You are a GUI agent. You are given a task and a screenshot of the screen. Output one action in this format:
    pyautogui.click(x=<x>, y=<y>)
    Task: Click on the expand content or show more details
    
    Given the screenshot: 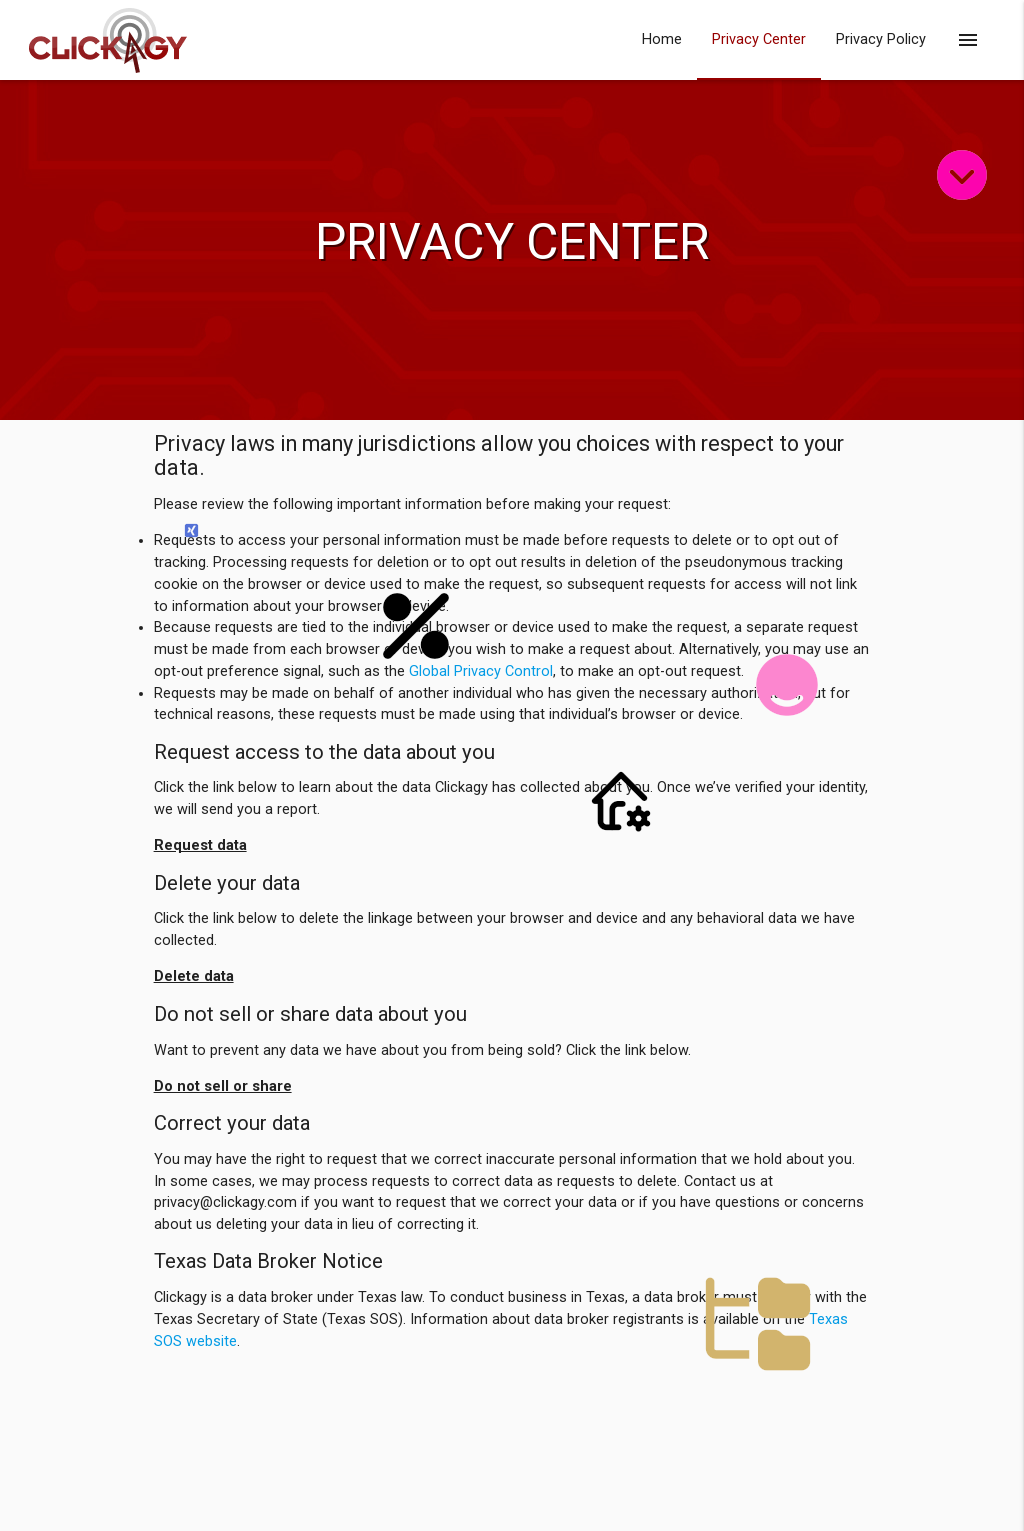 What is the action you would take?
    pyautogui.click(x=962, y=175)
    